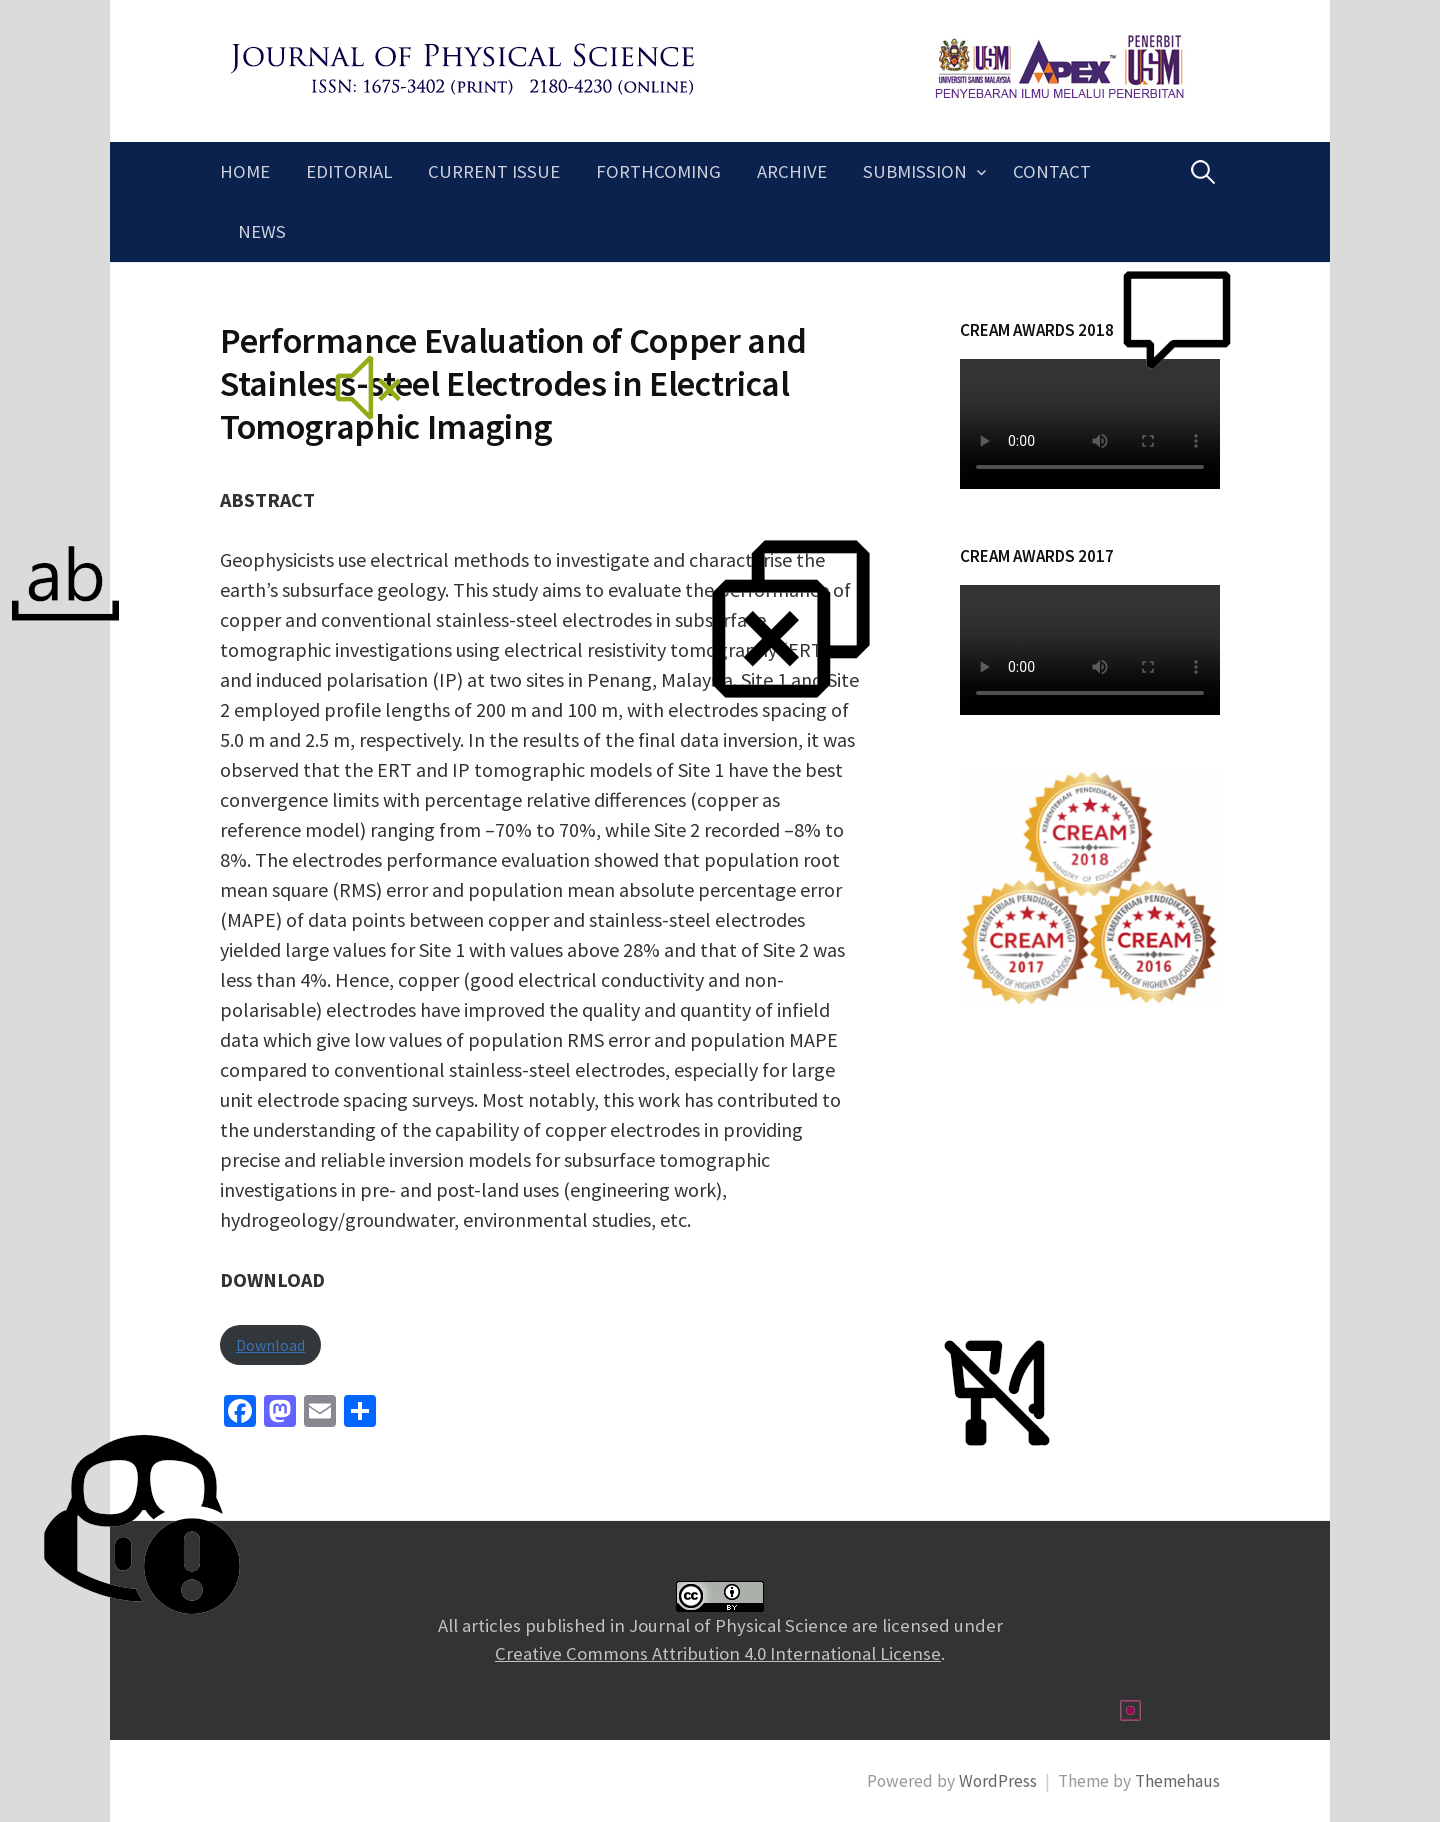 The image size is (1440, 1822). Describe the element at coordinates (368, 387) in the screenshot. I see `mute audio or sound` at that location.